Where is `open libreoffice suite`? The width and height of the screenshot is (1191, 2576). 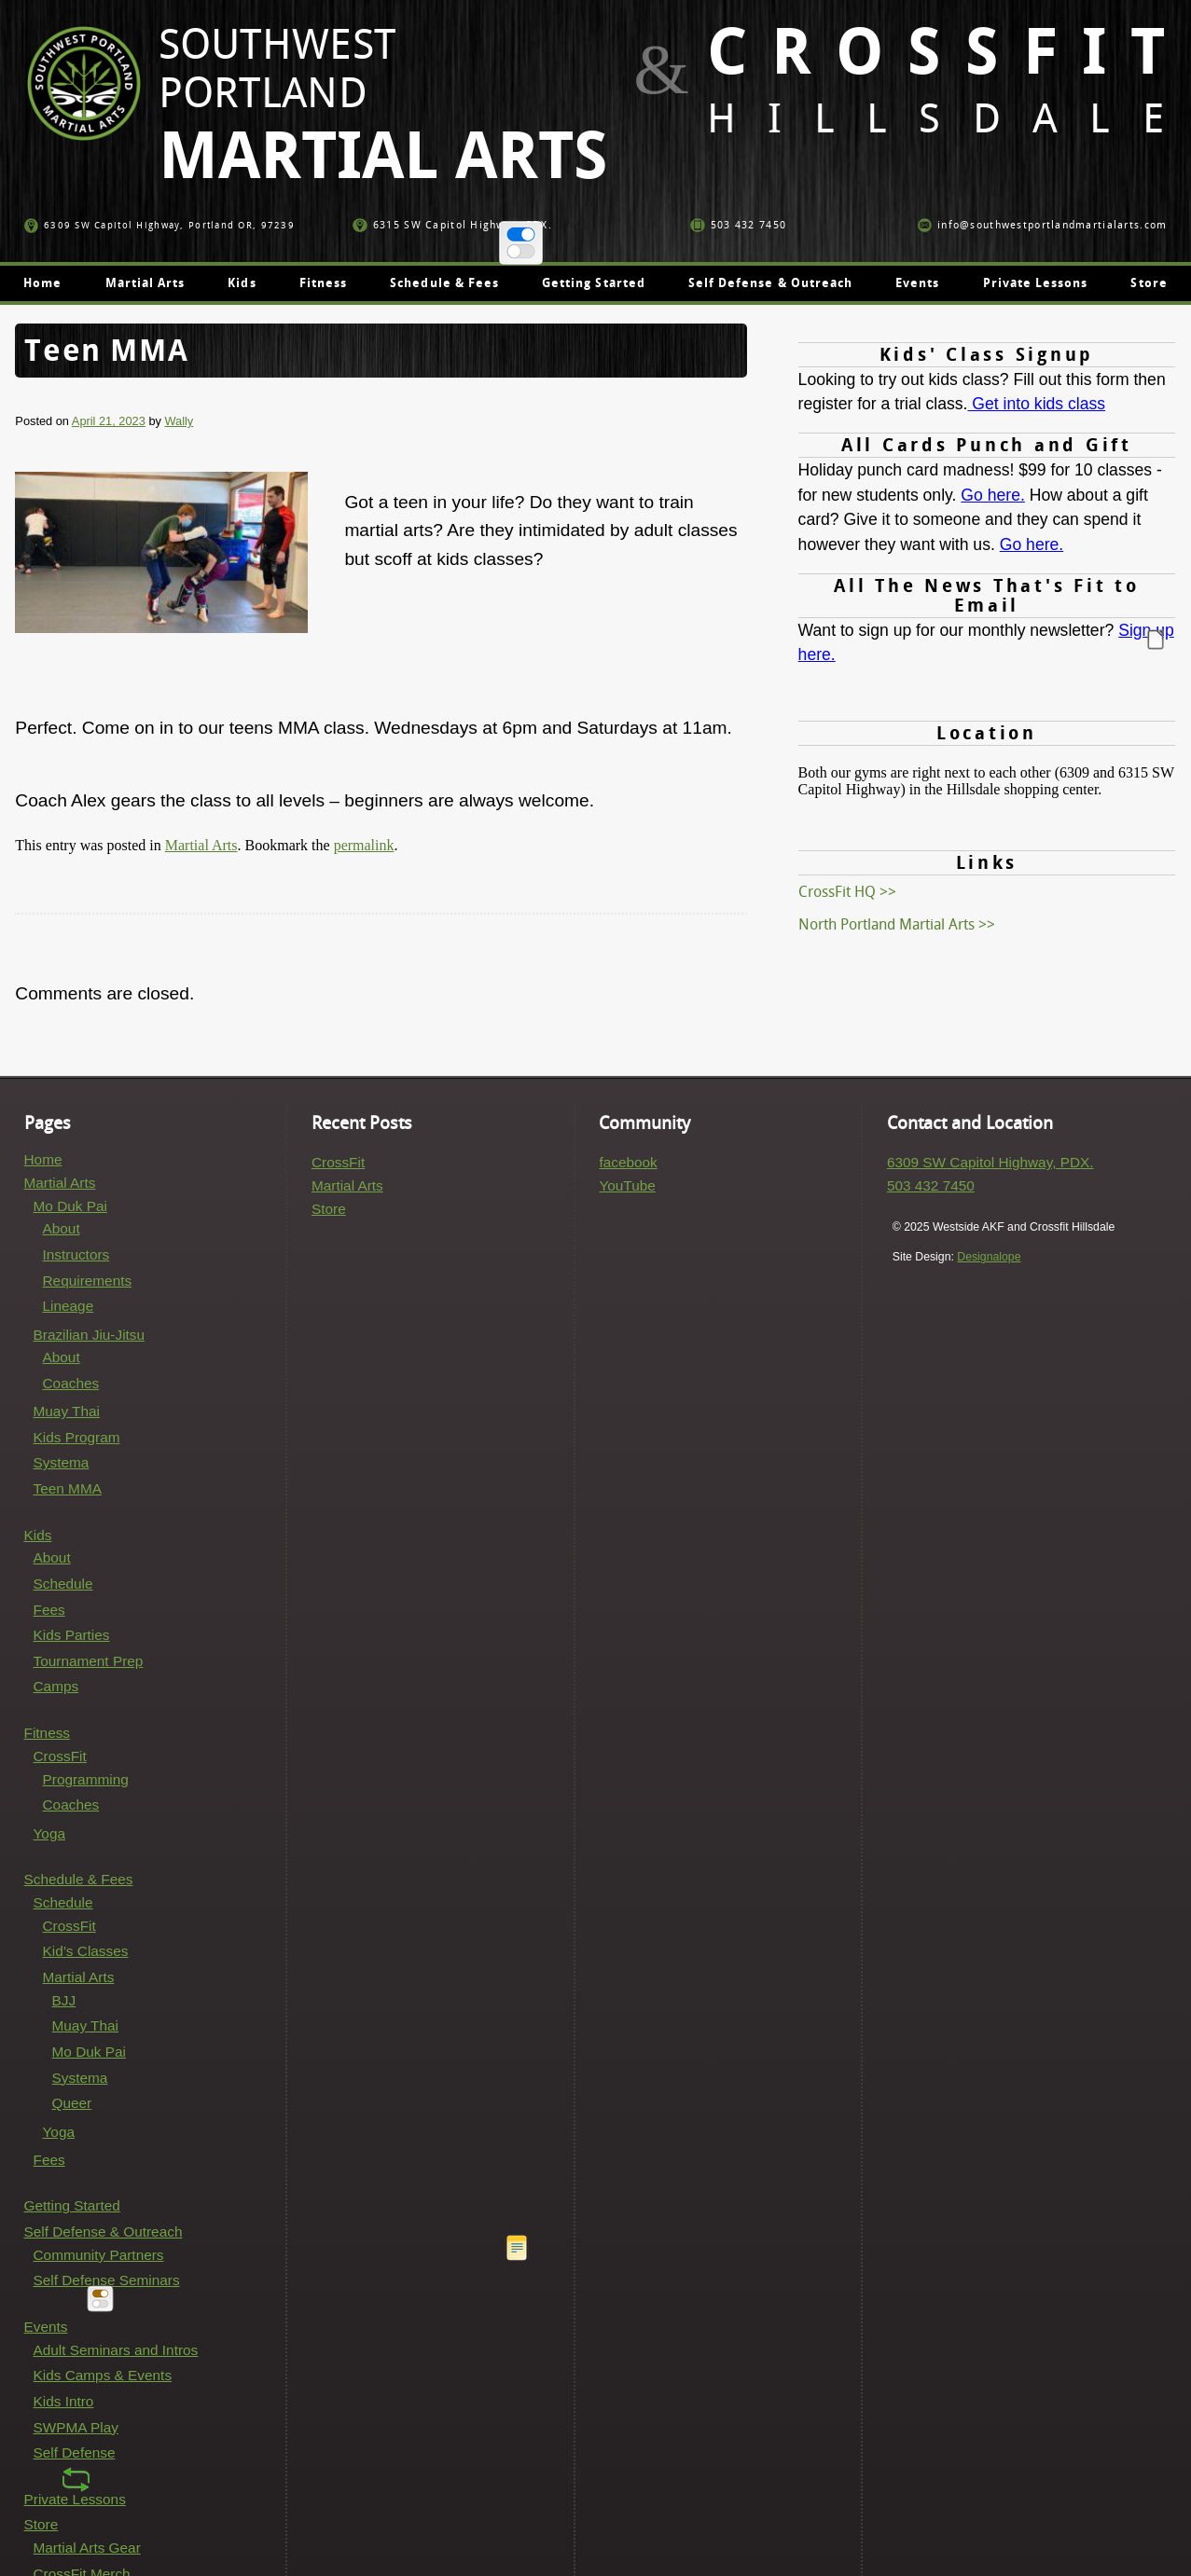
open libreoffice suite is located at coordinates (1156, 640).